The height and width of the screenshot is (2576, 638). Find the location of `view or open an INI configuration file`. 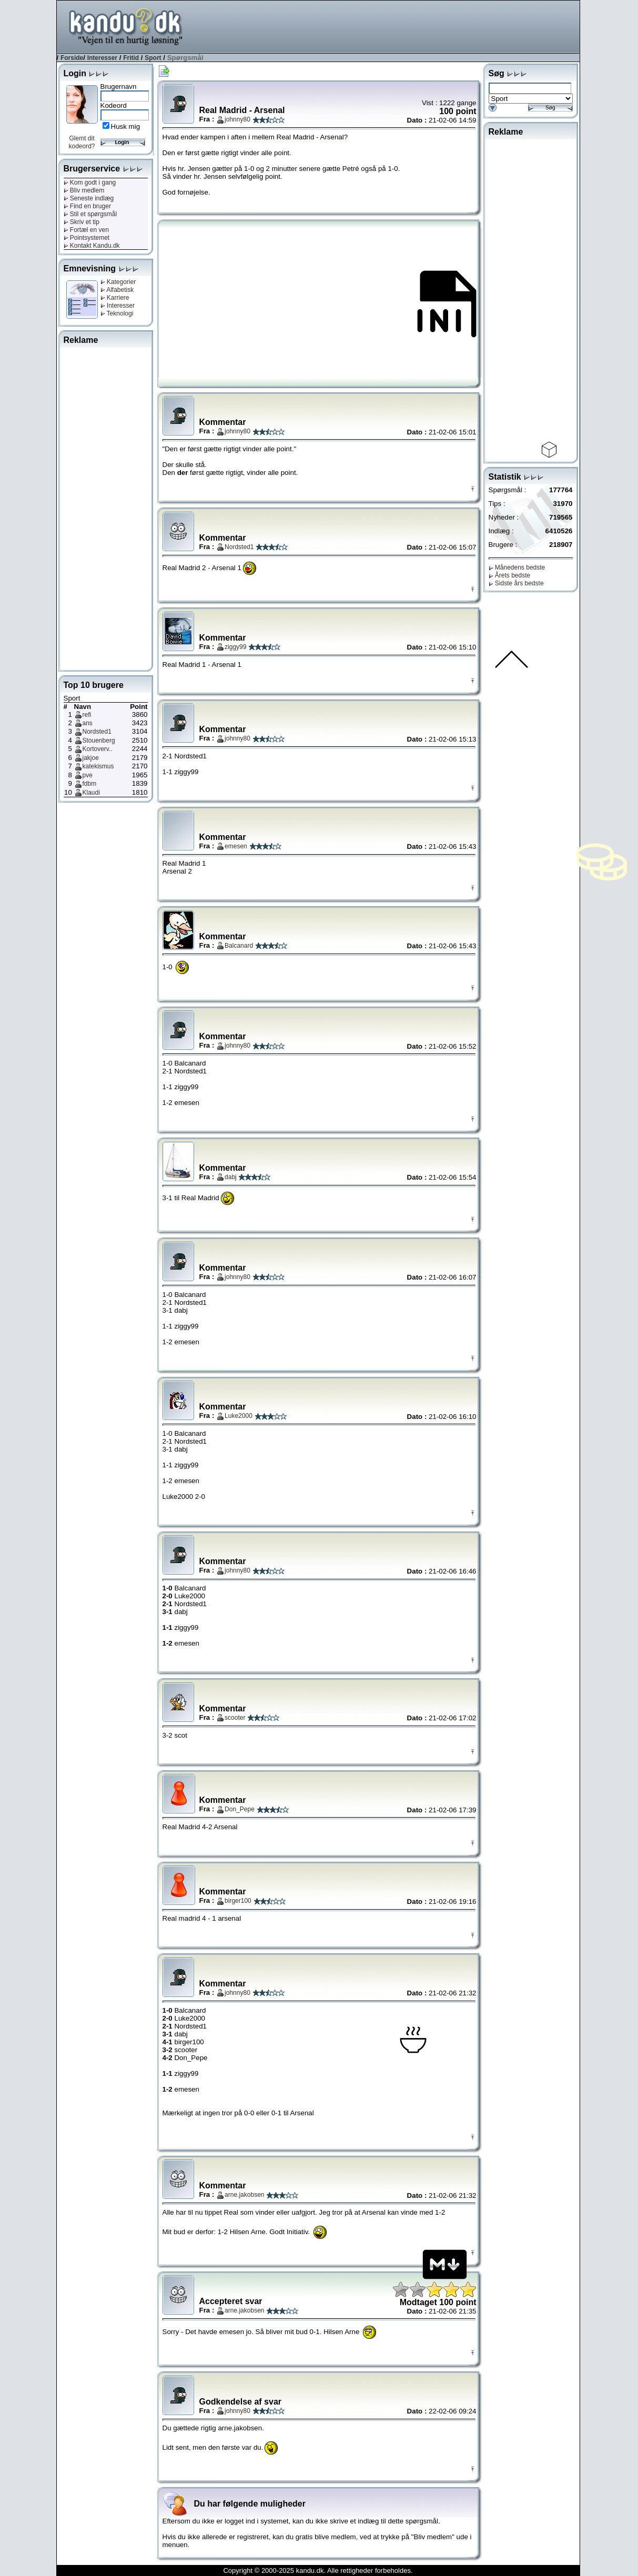

view or open an INI configuration file is located at coordinates (448, 304).